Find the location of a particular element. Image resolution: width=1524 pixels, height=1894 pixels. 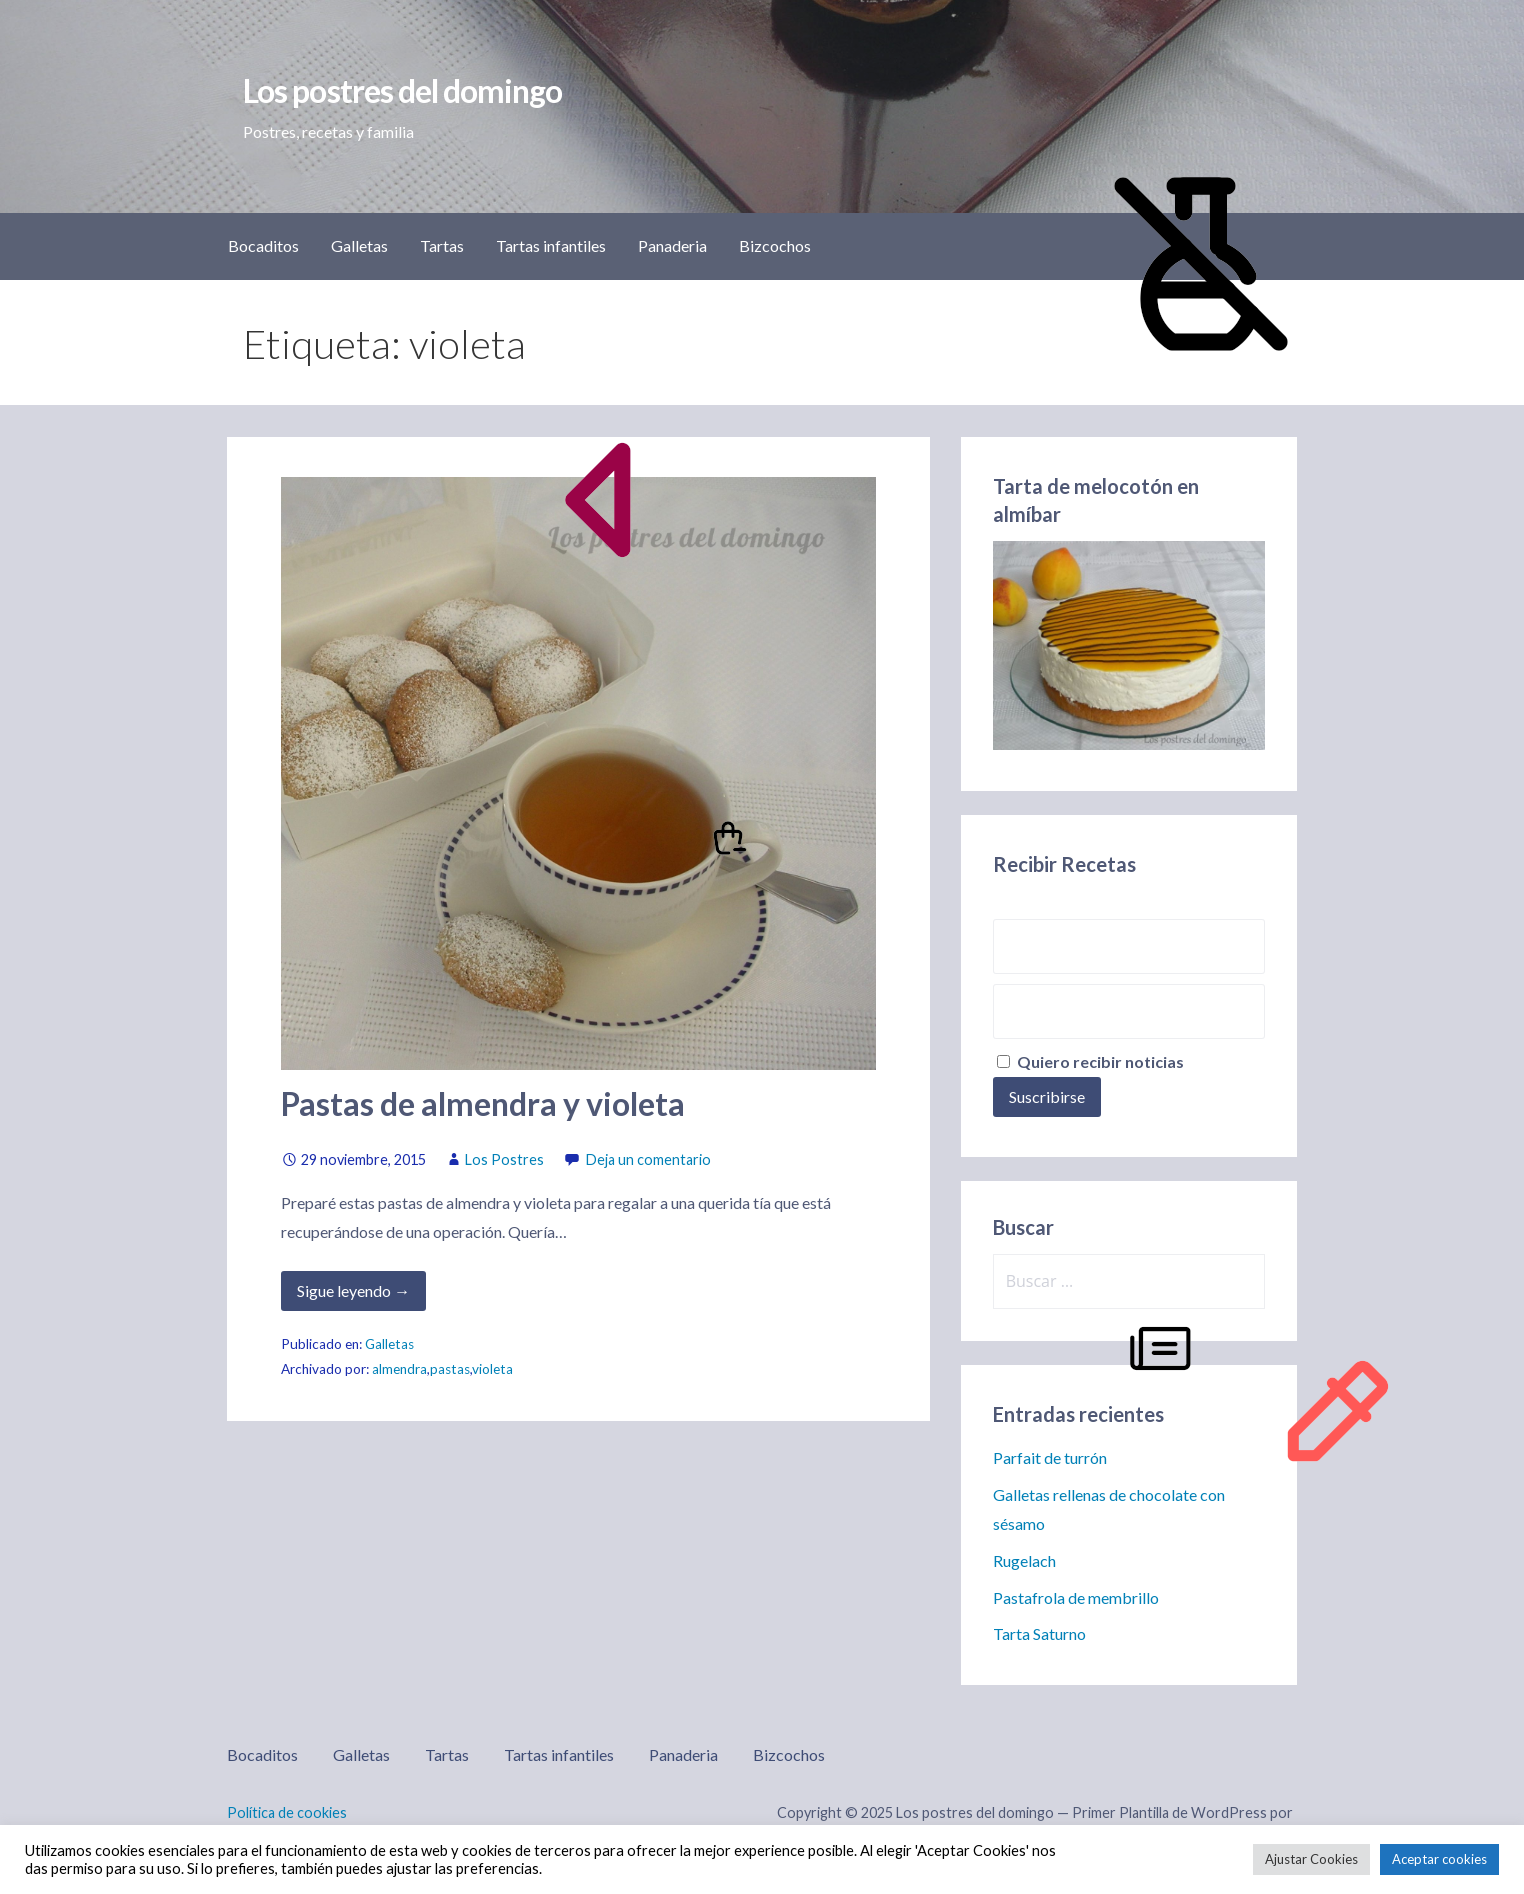

disable lab or experimental features is located at coordinates (1201, 264).